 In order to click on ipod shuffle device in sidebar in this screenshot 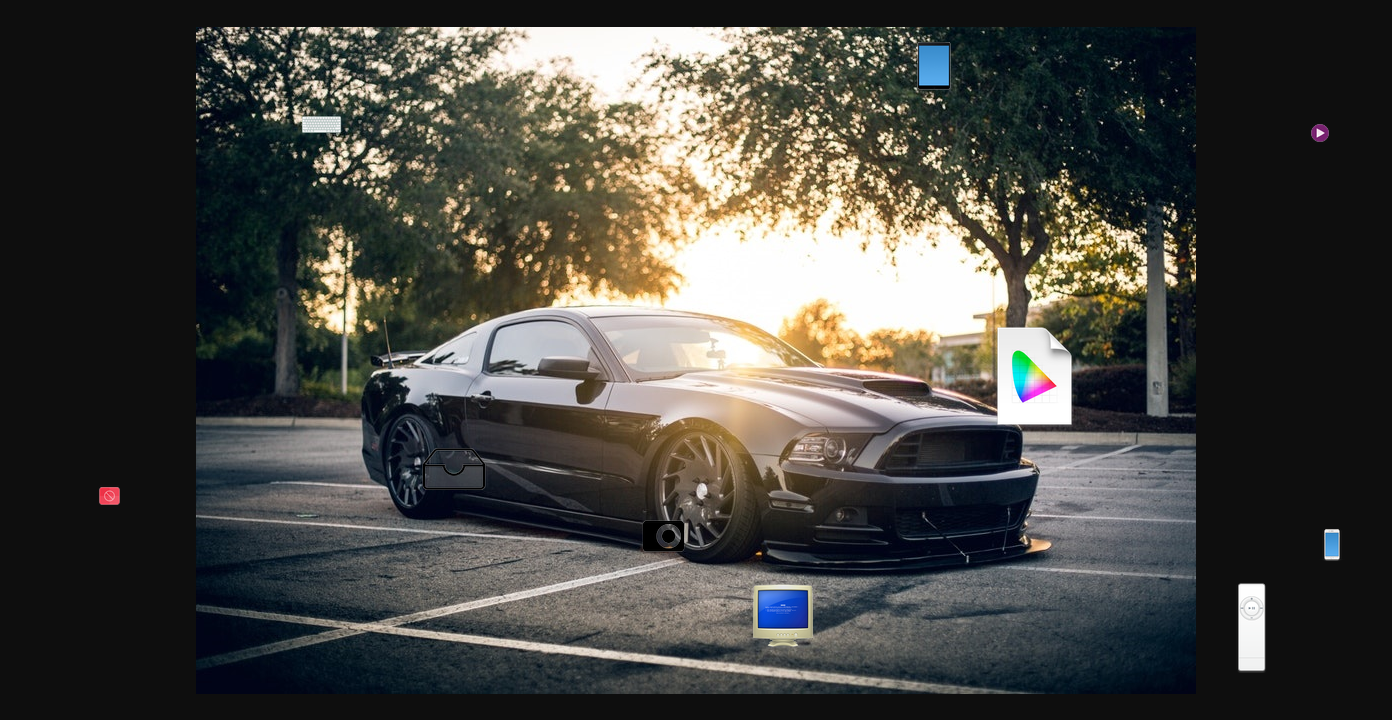, I will do `click(663, 534)`.